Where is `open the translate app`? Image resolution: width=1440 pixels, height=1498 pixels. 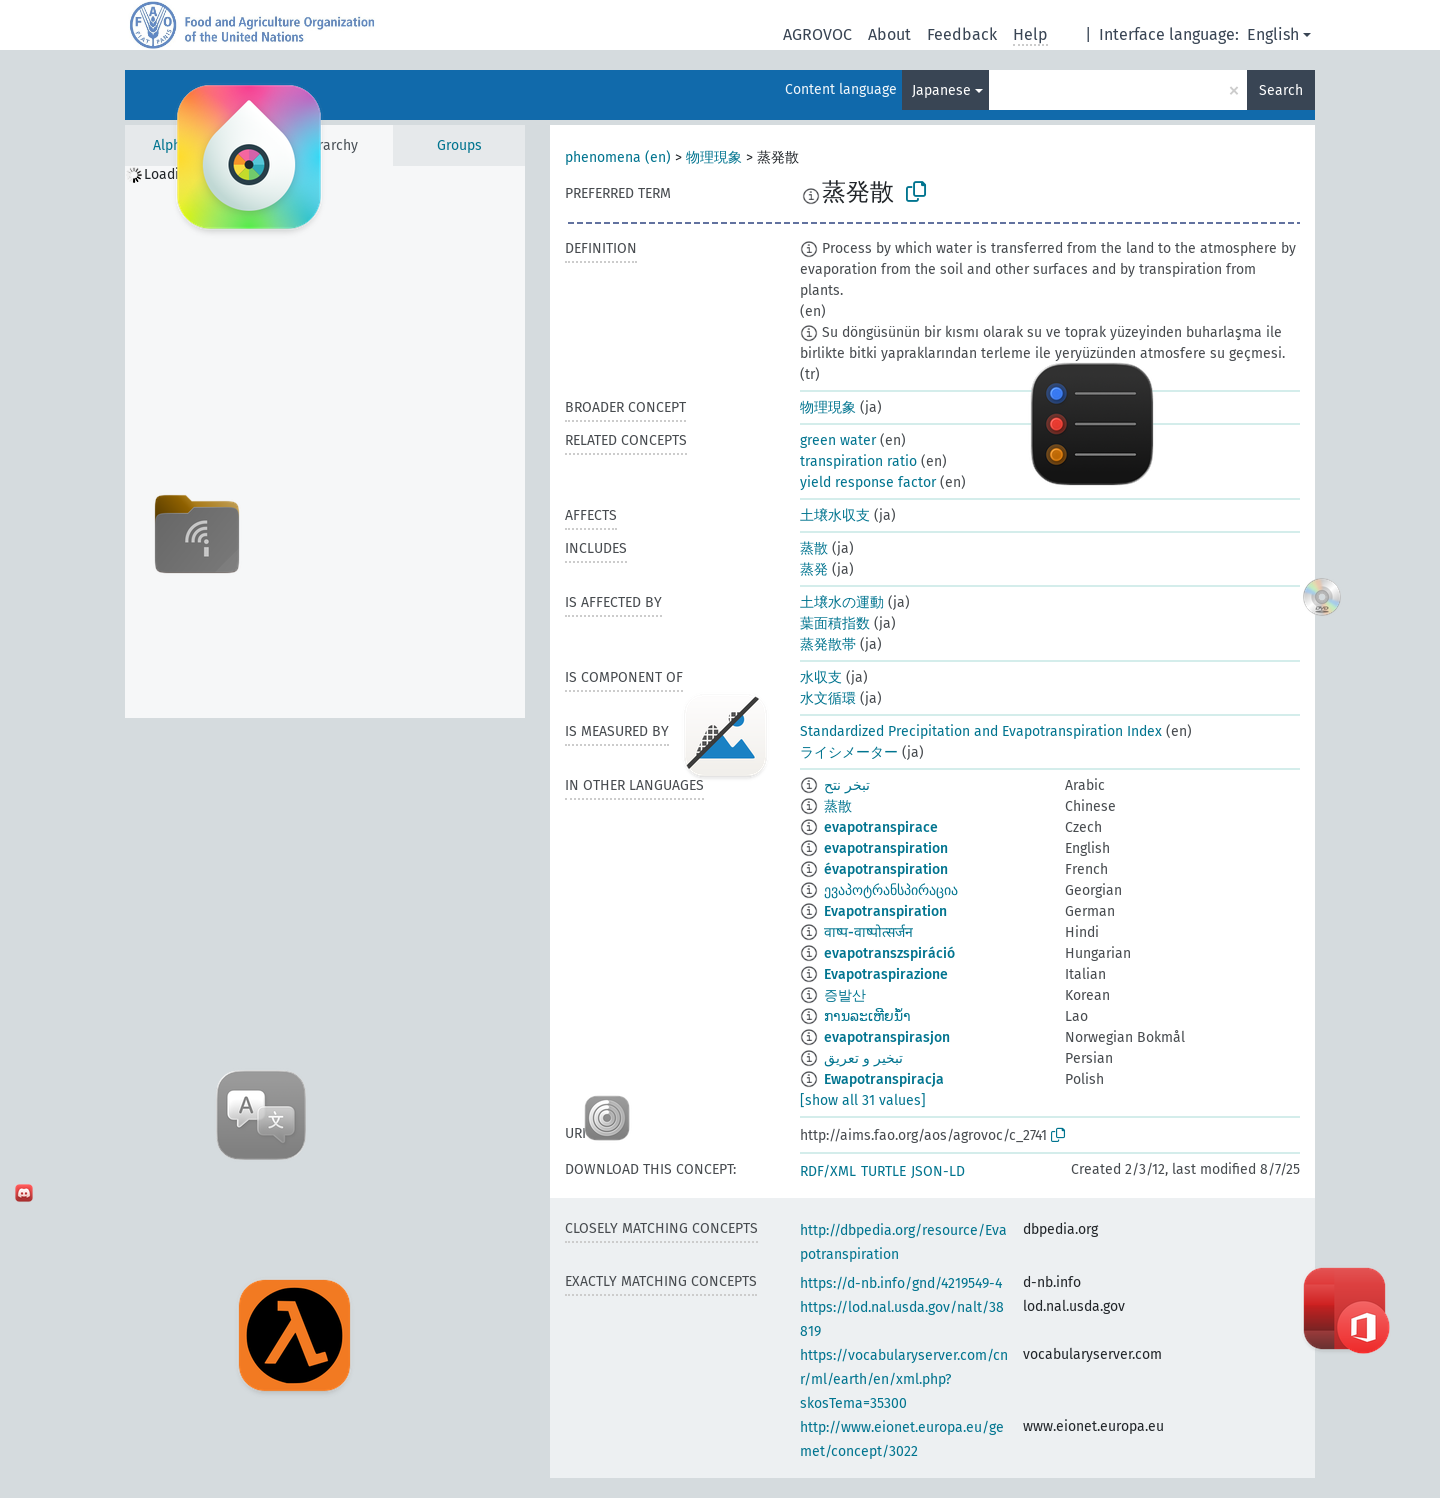
open the translate app is located at coordinates (261, 1115).